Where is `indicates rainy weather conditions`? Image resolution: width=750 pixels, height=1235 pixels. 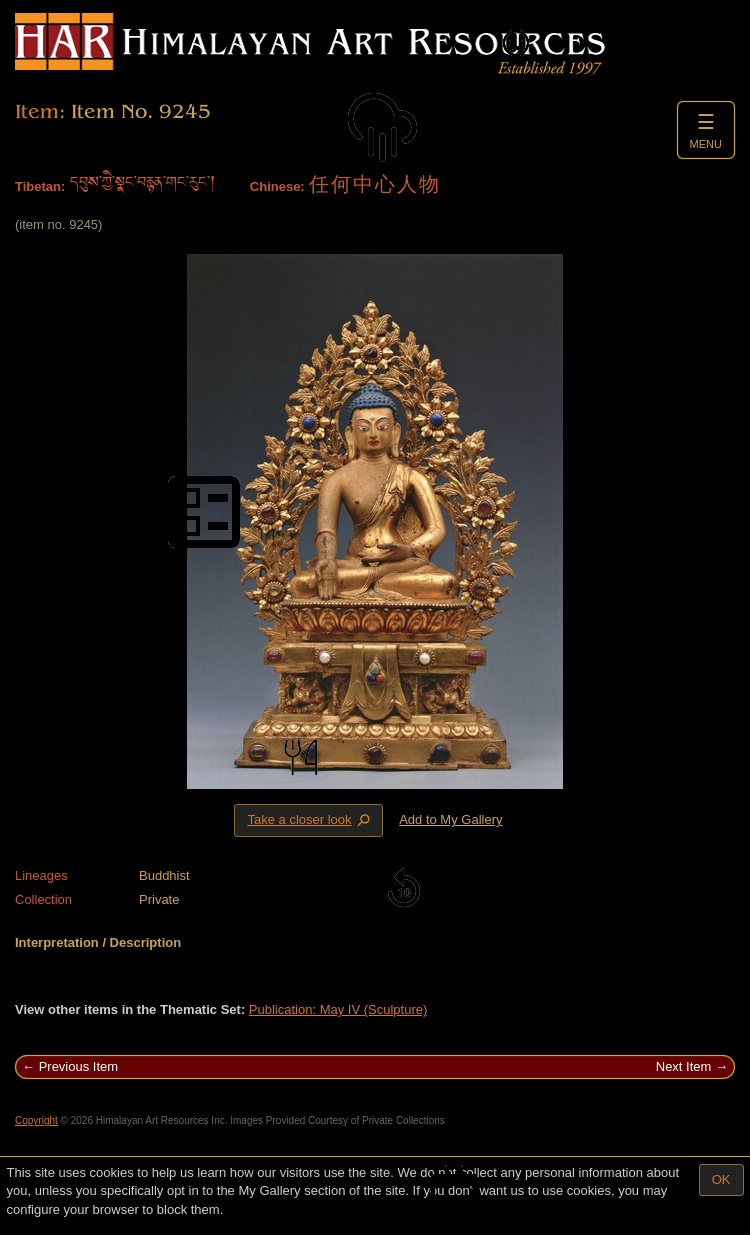
indicates rainy weather conditions is located at coordinates (382, 127).